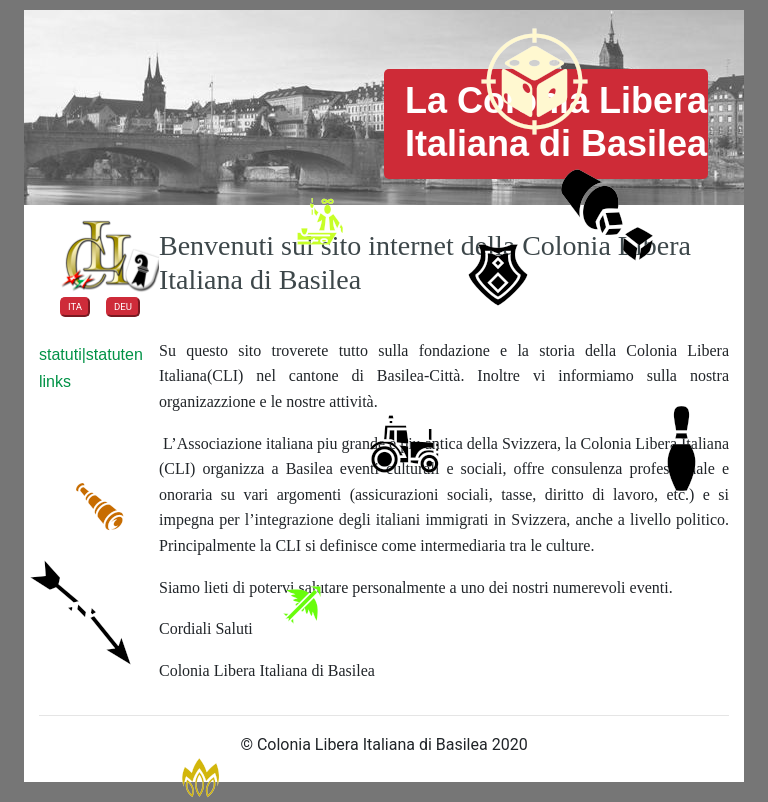  What do you see at coordinates (607, 215) in the screenshot?
I see `roll the dice or randomize outcome` at bounding box center [607, 215].